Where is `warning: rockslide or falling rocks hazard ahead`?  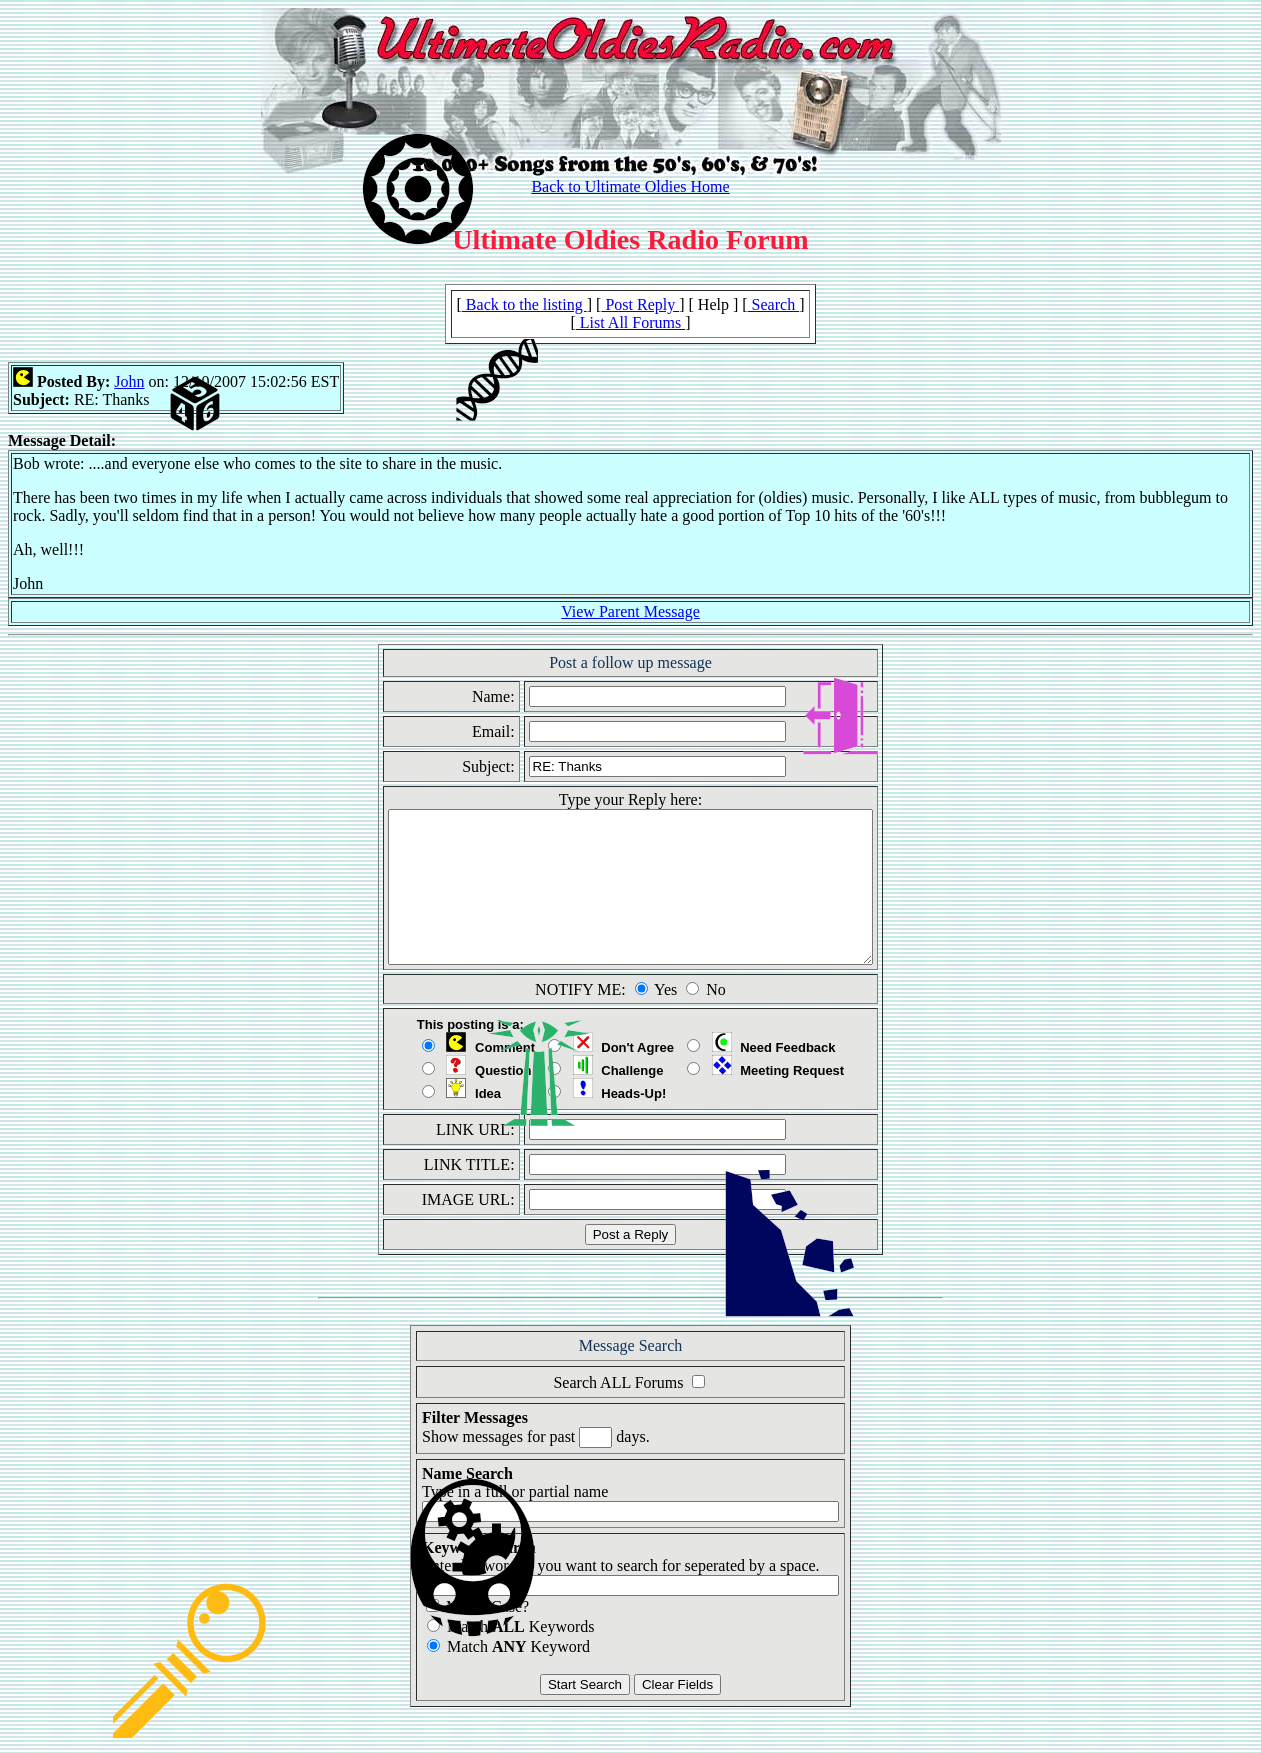 warning: rockslide or falling rocks hazard ahead is located at coordinates (801, 1240).